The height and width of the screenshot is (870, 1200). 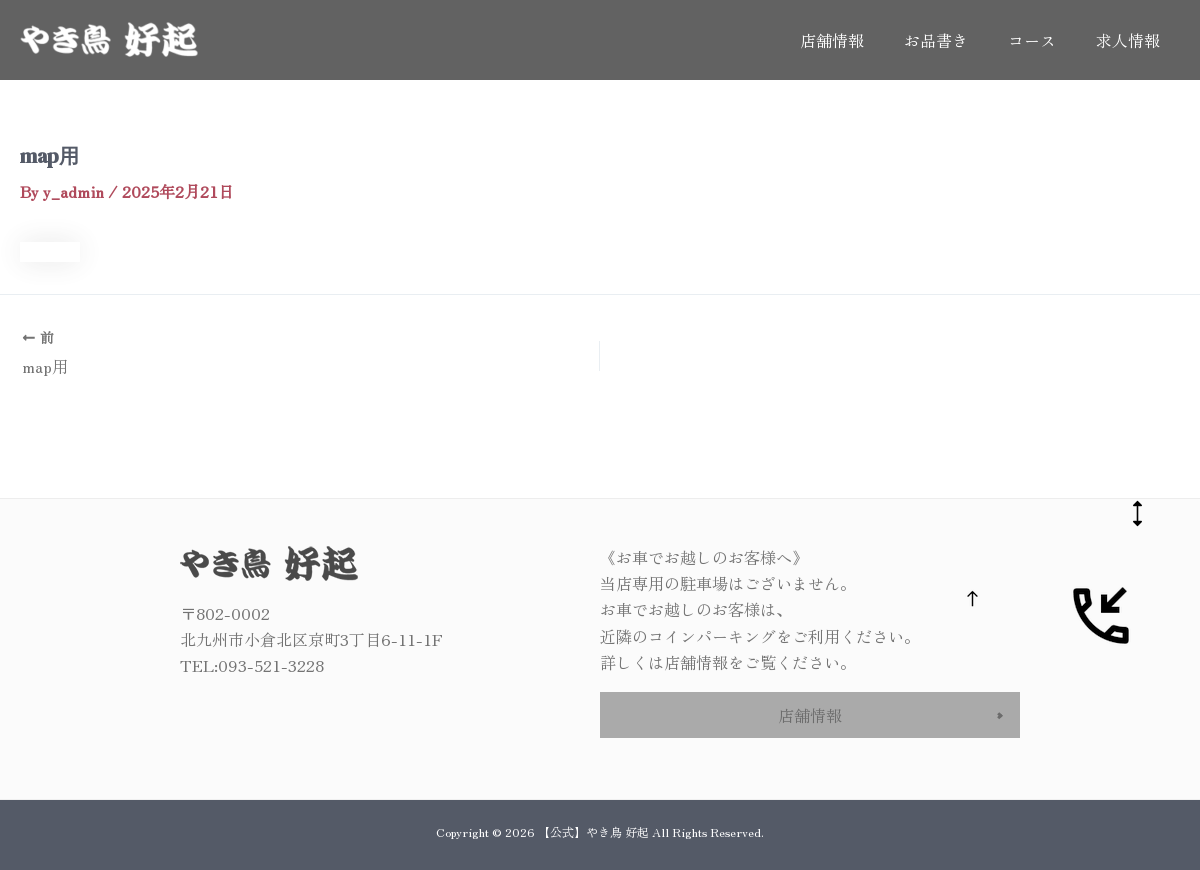 What do you see at coordinates (972, 598) in the screenshot?
I see `indicates north direction on a map or compass` at bounding box center [972, 598].